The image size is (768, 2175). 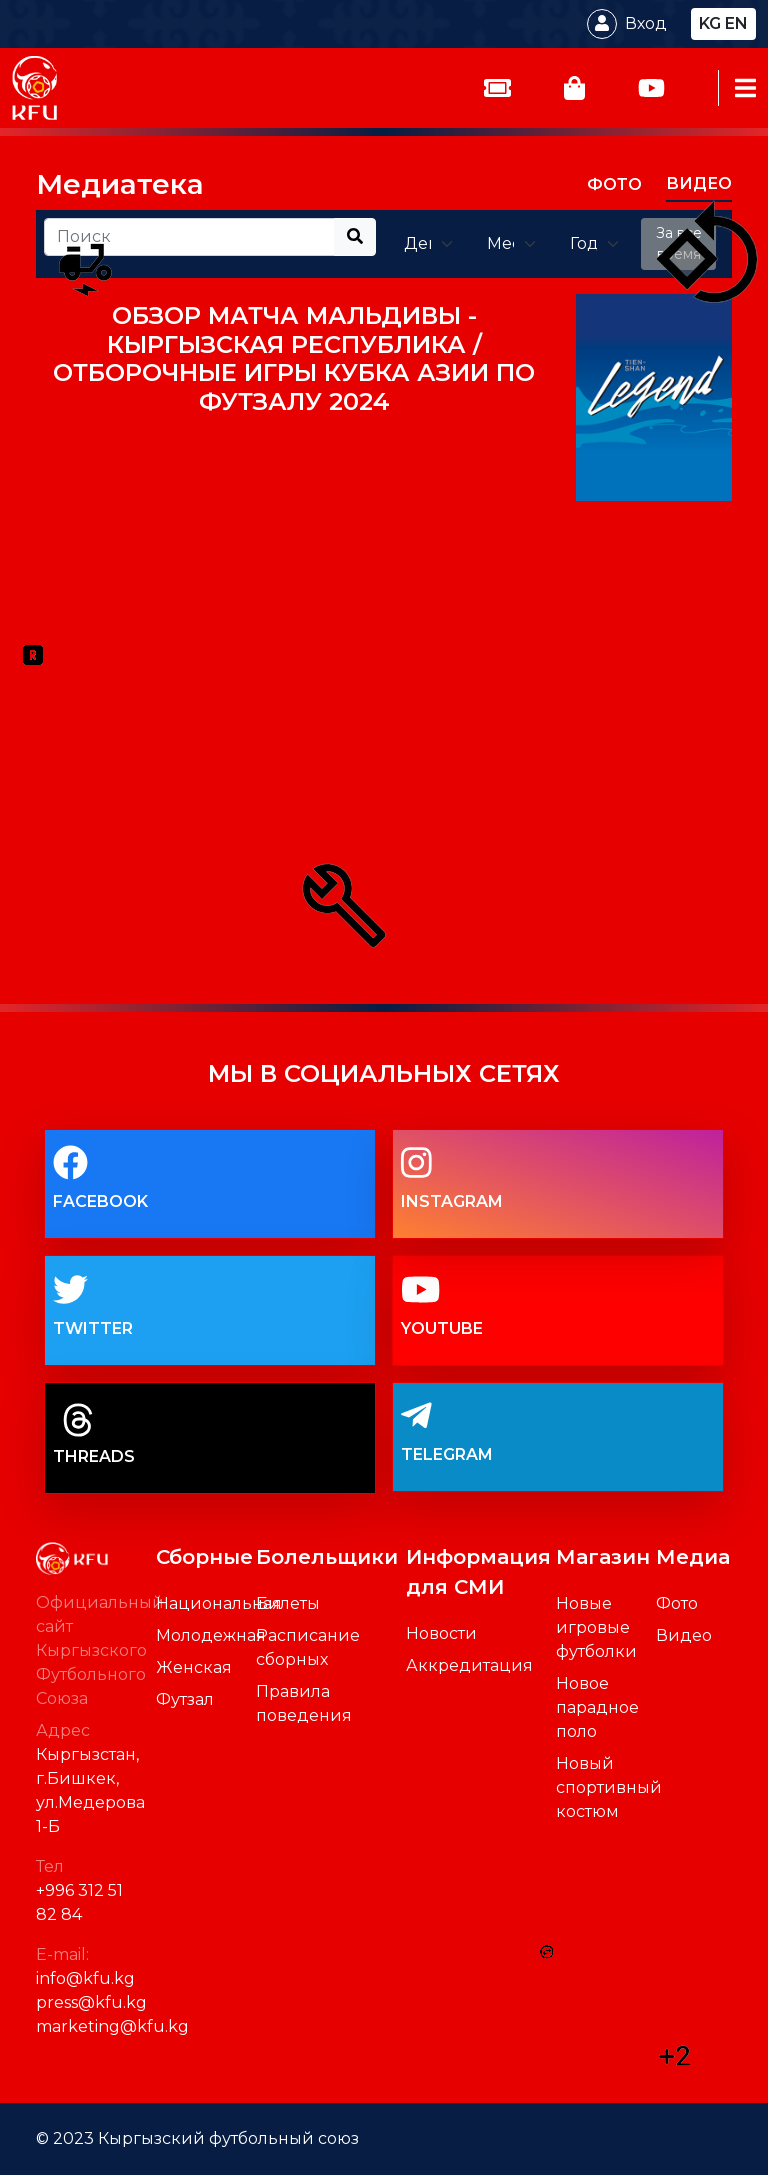 I want to click on select electric moped as transportation mode, so click(x=85, y=267).